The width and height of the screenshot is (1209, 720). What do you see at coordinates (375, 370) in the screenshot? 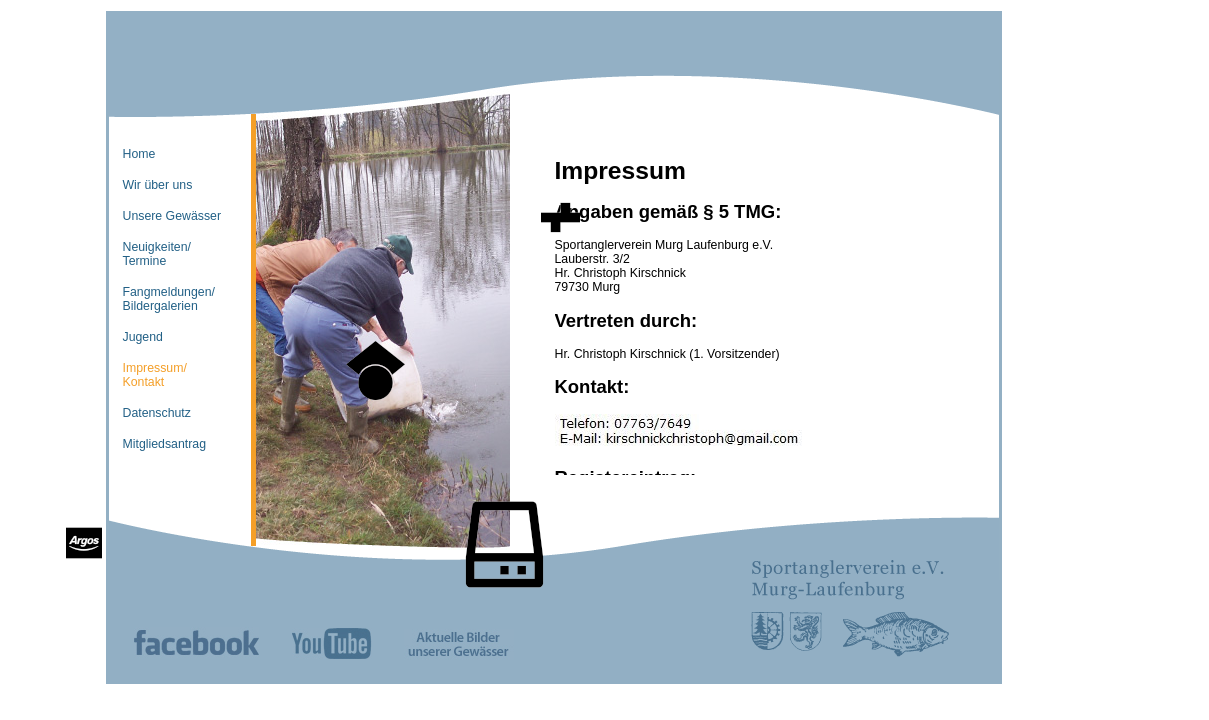
I see `open Google Scholar` at bounding box center [375, 370].